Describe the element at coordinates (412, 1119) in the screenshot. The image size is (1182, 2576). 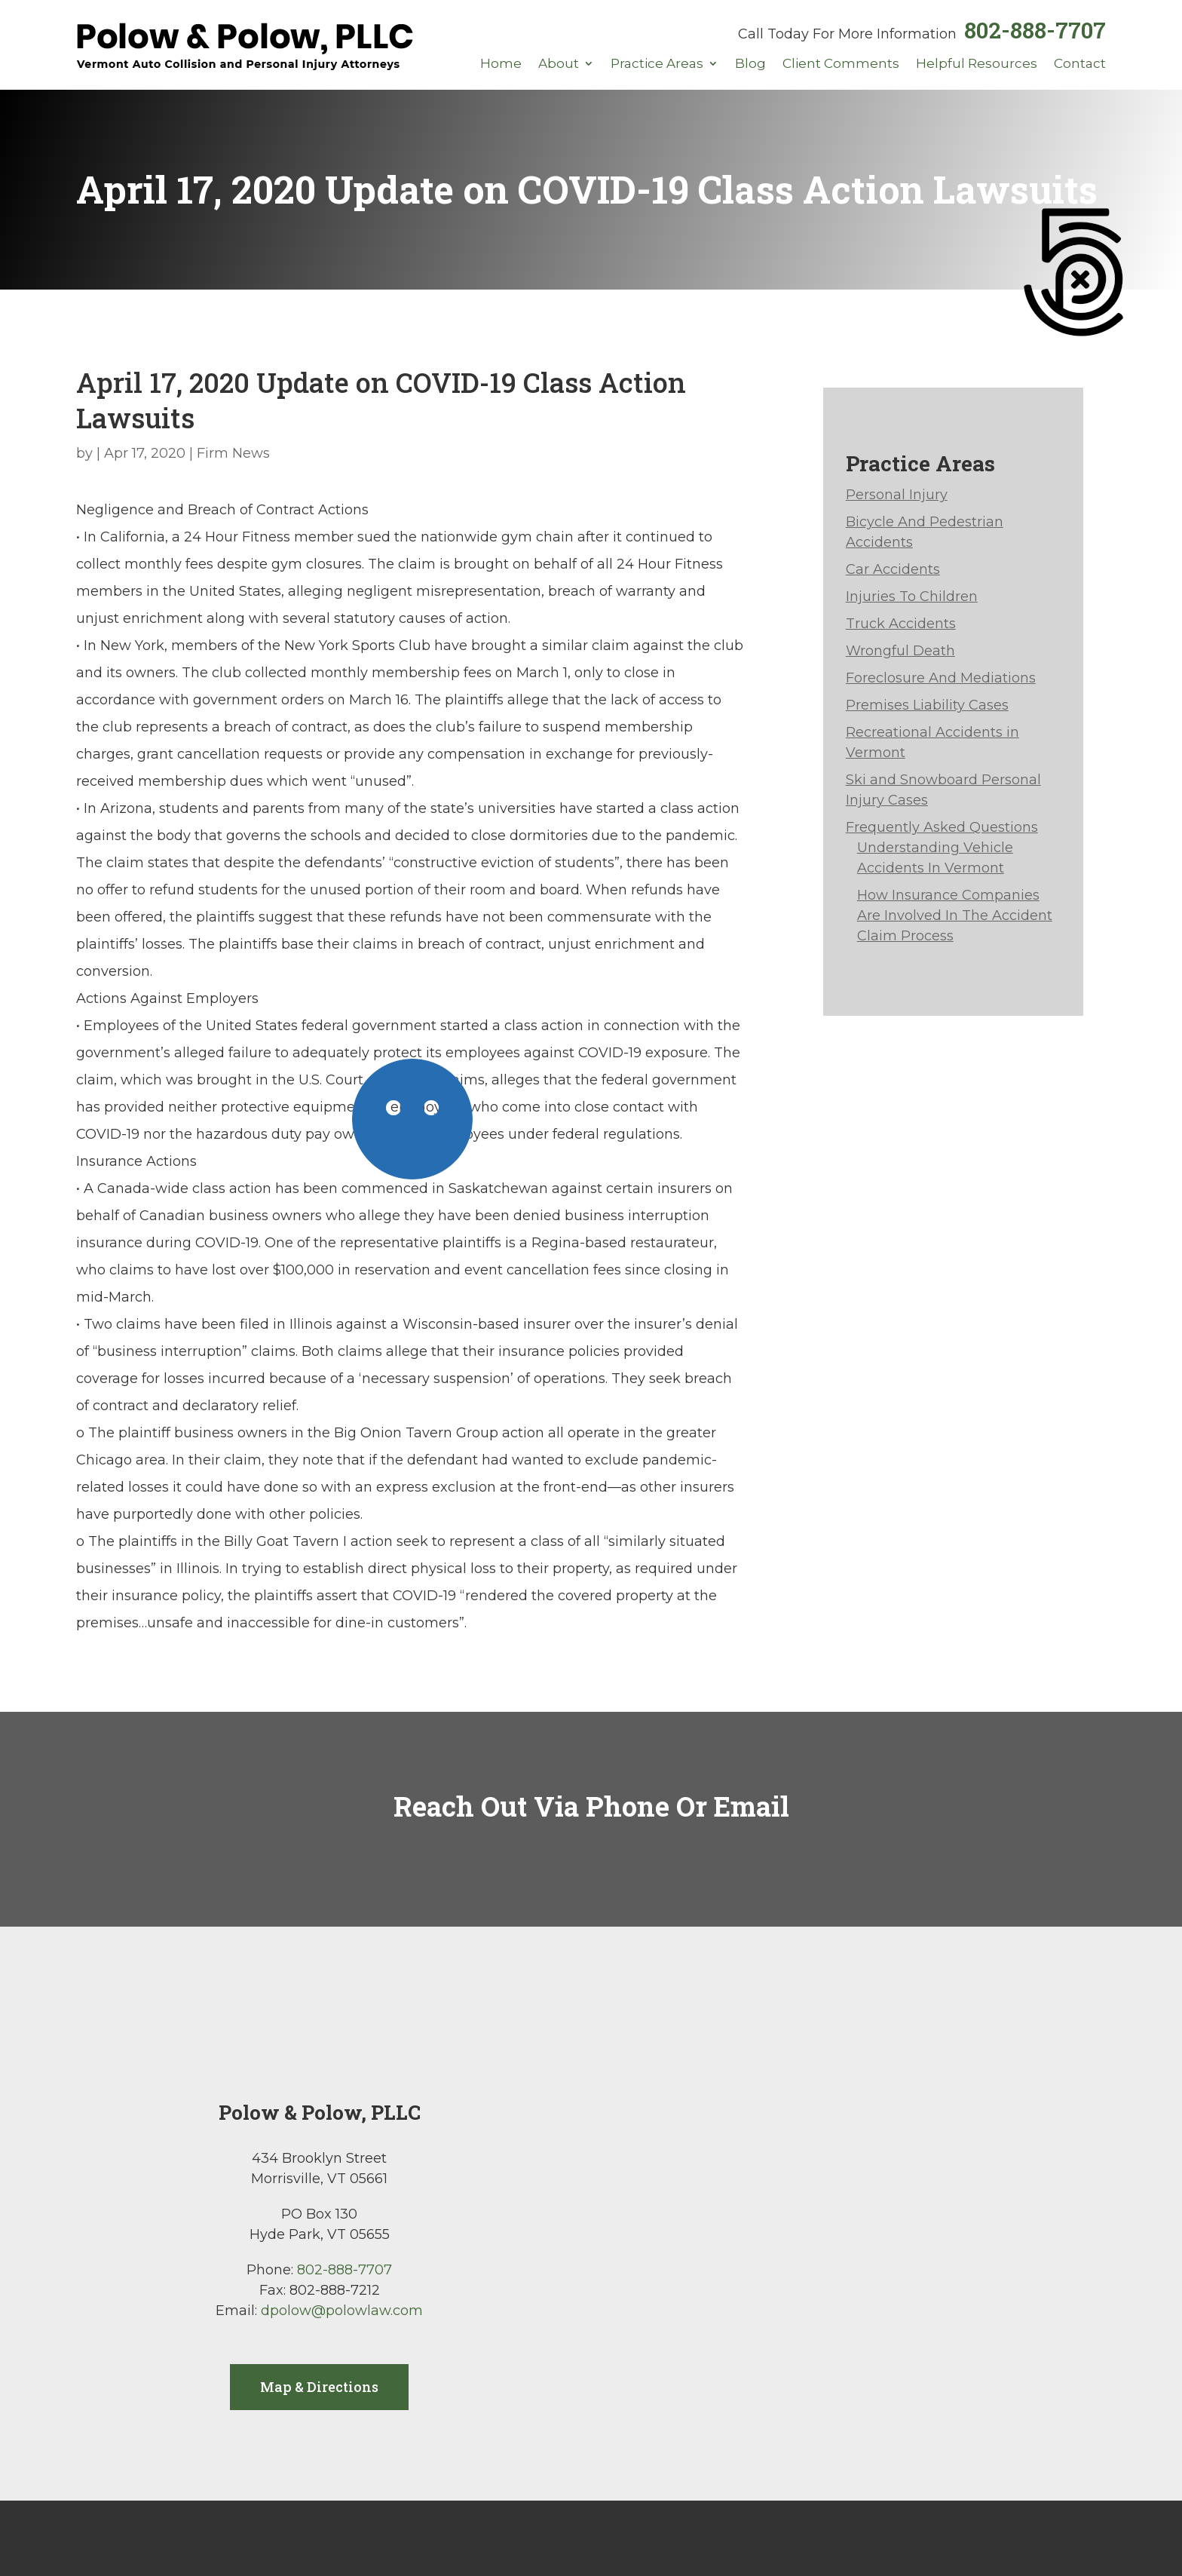
I see `indicates a neutral or no-opinion response` at that location.